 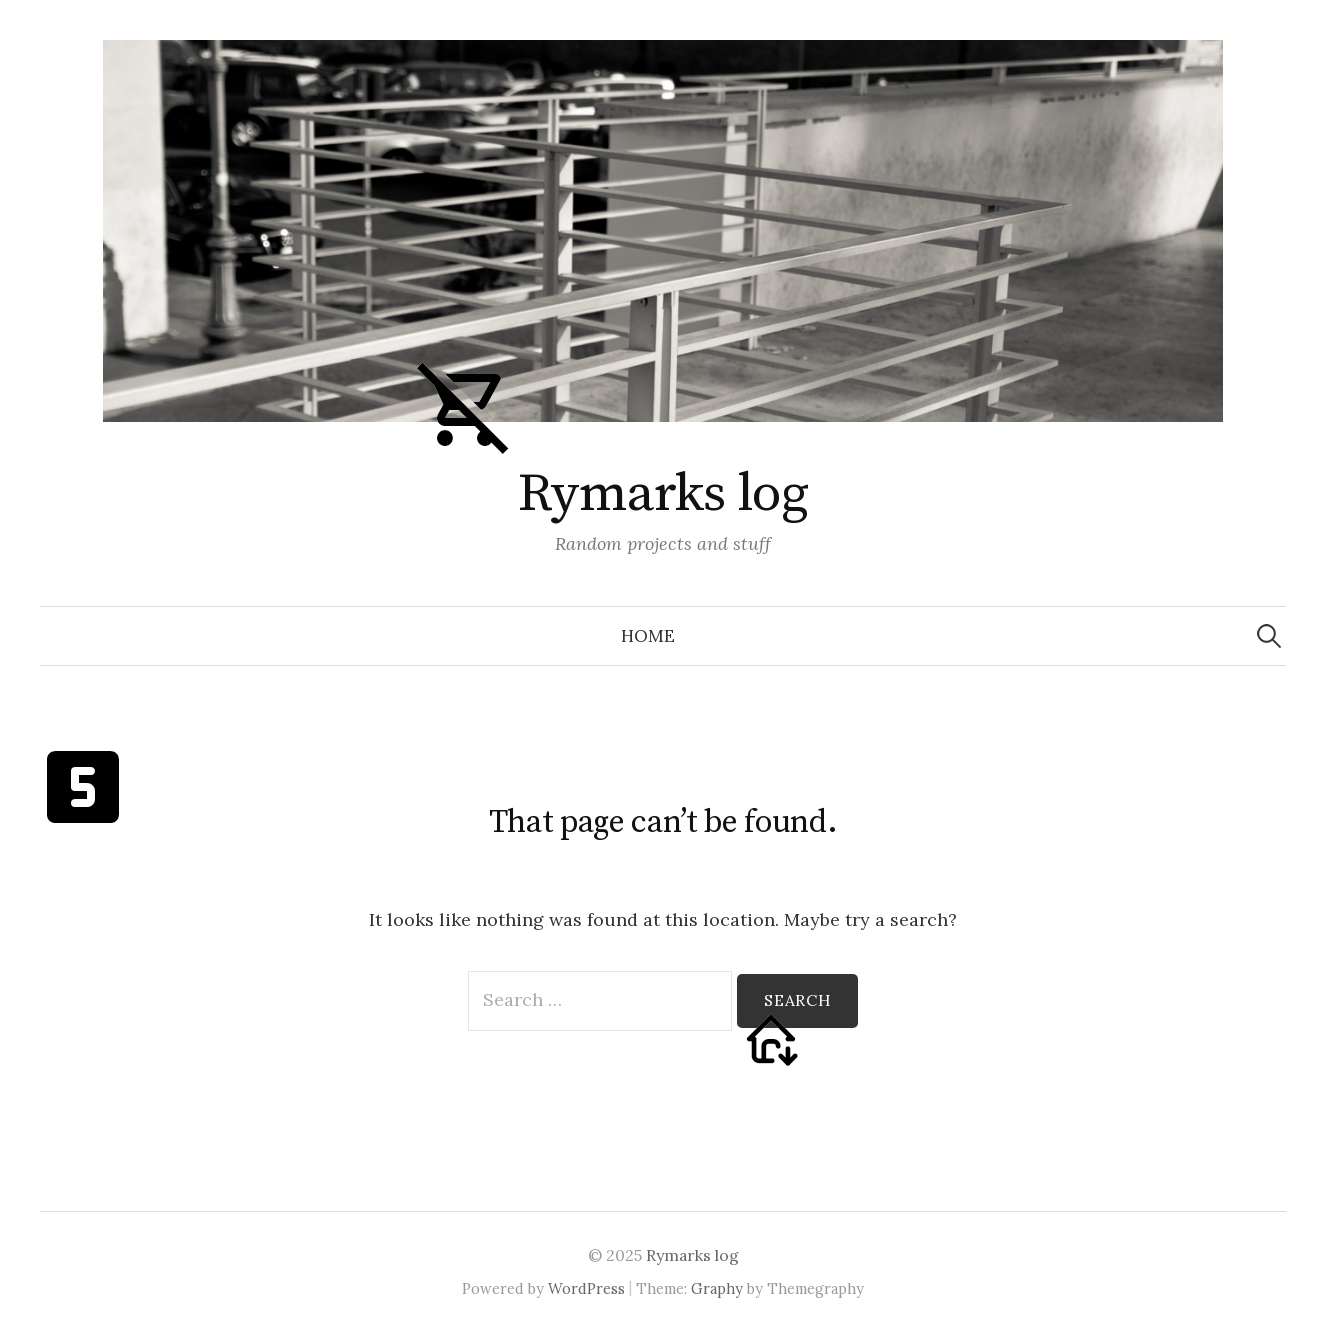 What do you see at coordinates (771, 1039) in the screenshot?
I see `download home data or settings` at bounding box center [771, 1039].